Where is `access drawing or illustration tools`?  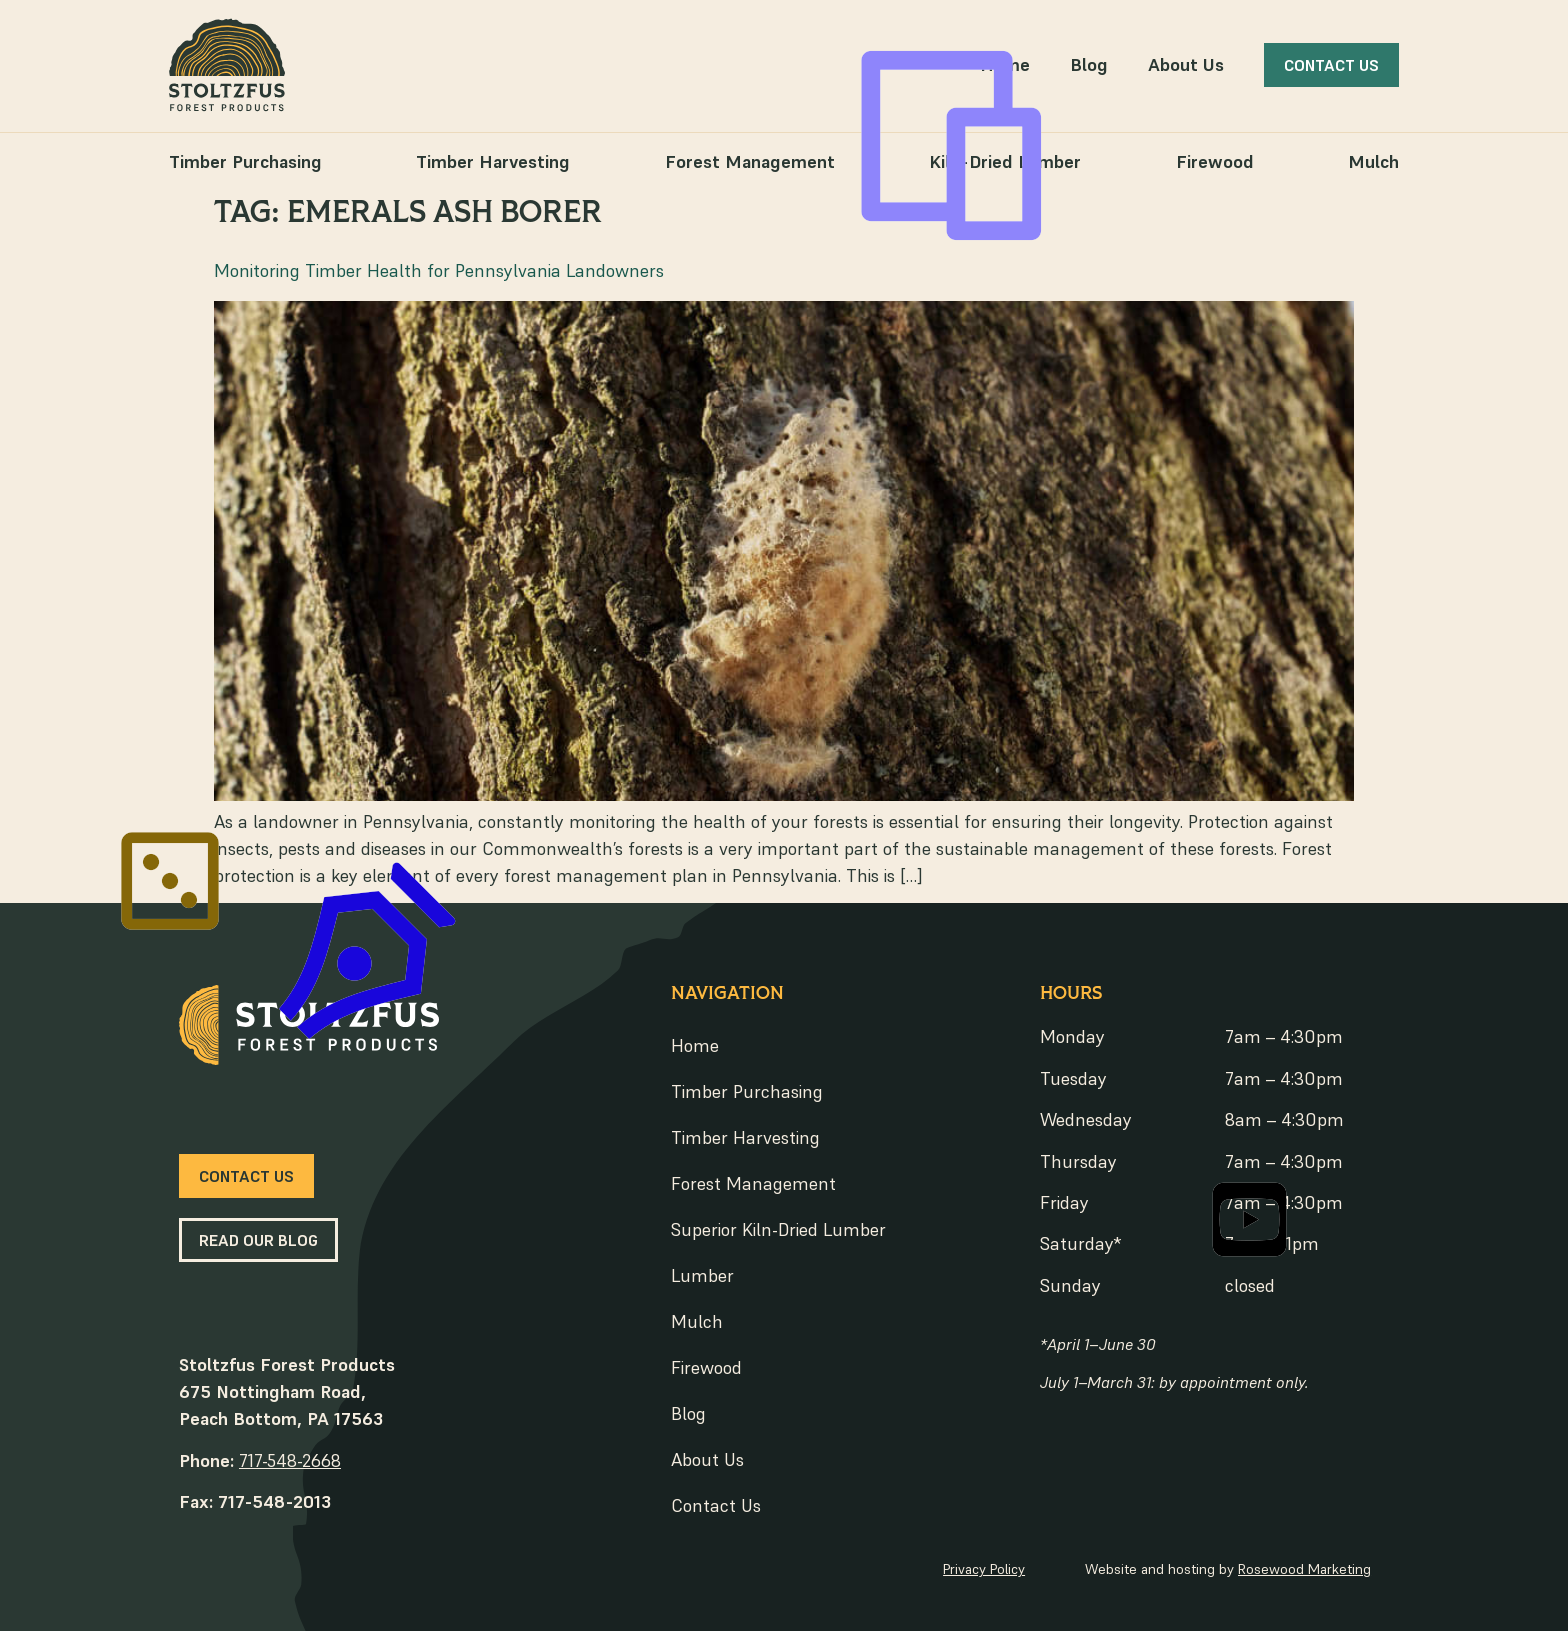 access drawing or illustration tools is located at coordinates (360, 957).